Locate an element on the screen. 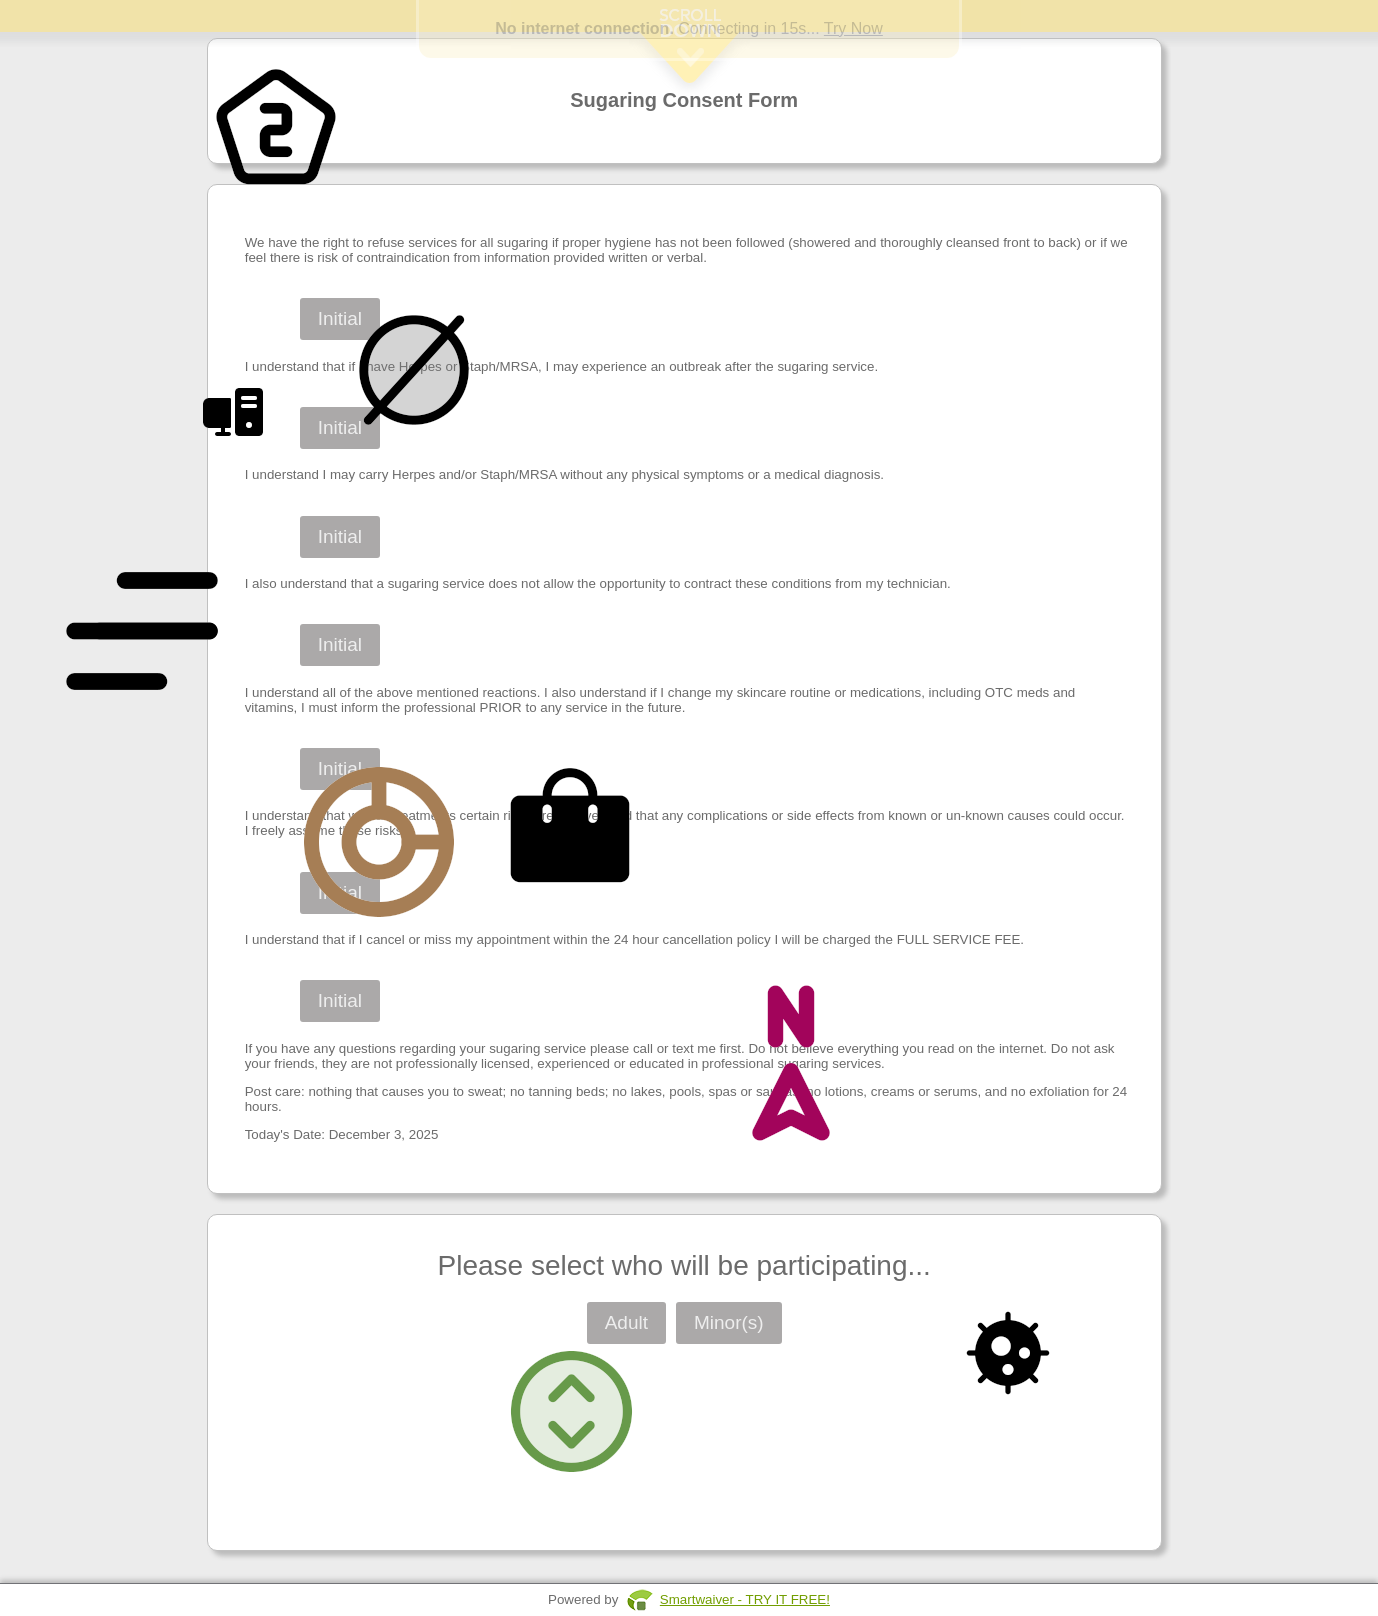 This screenshot has height=1616, width=1378. access desktop computer settings is located at coordinates (233, 412).